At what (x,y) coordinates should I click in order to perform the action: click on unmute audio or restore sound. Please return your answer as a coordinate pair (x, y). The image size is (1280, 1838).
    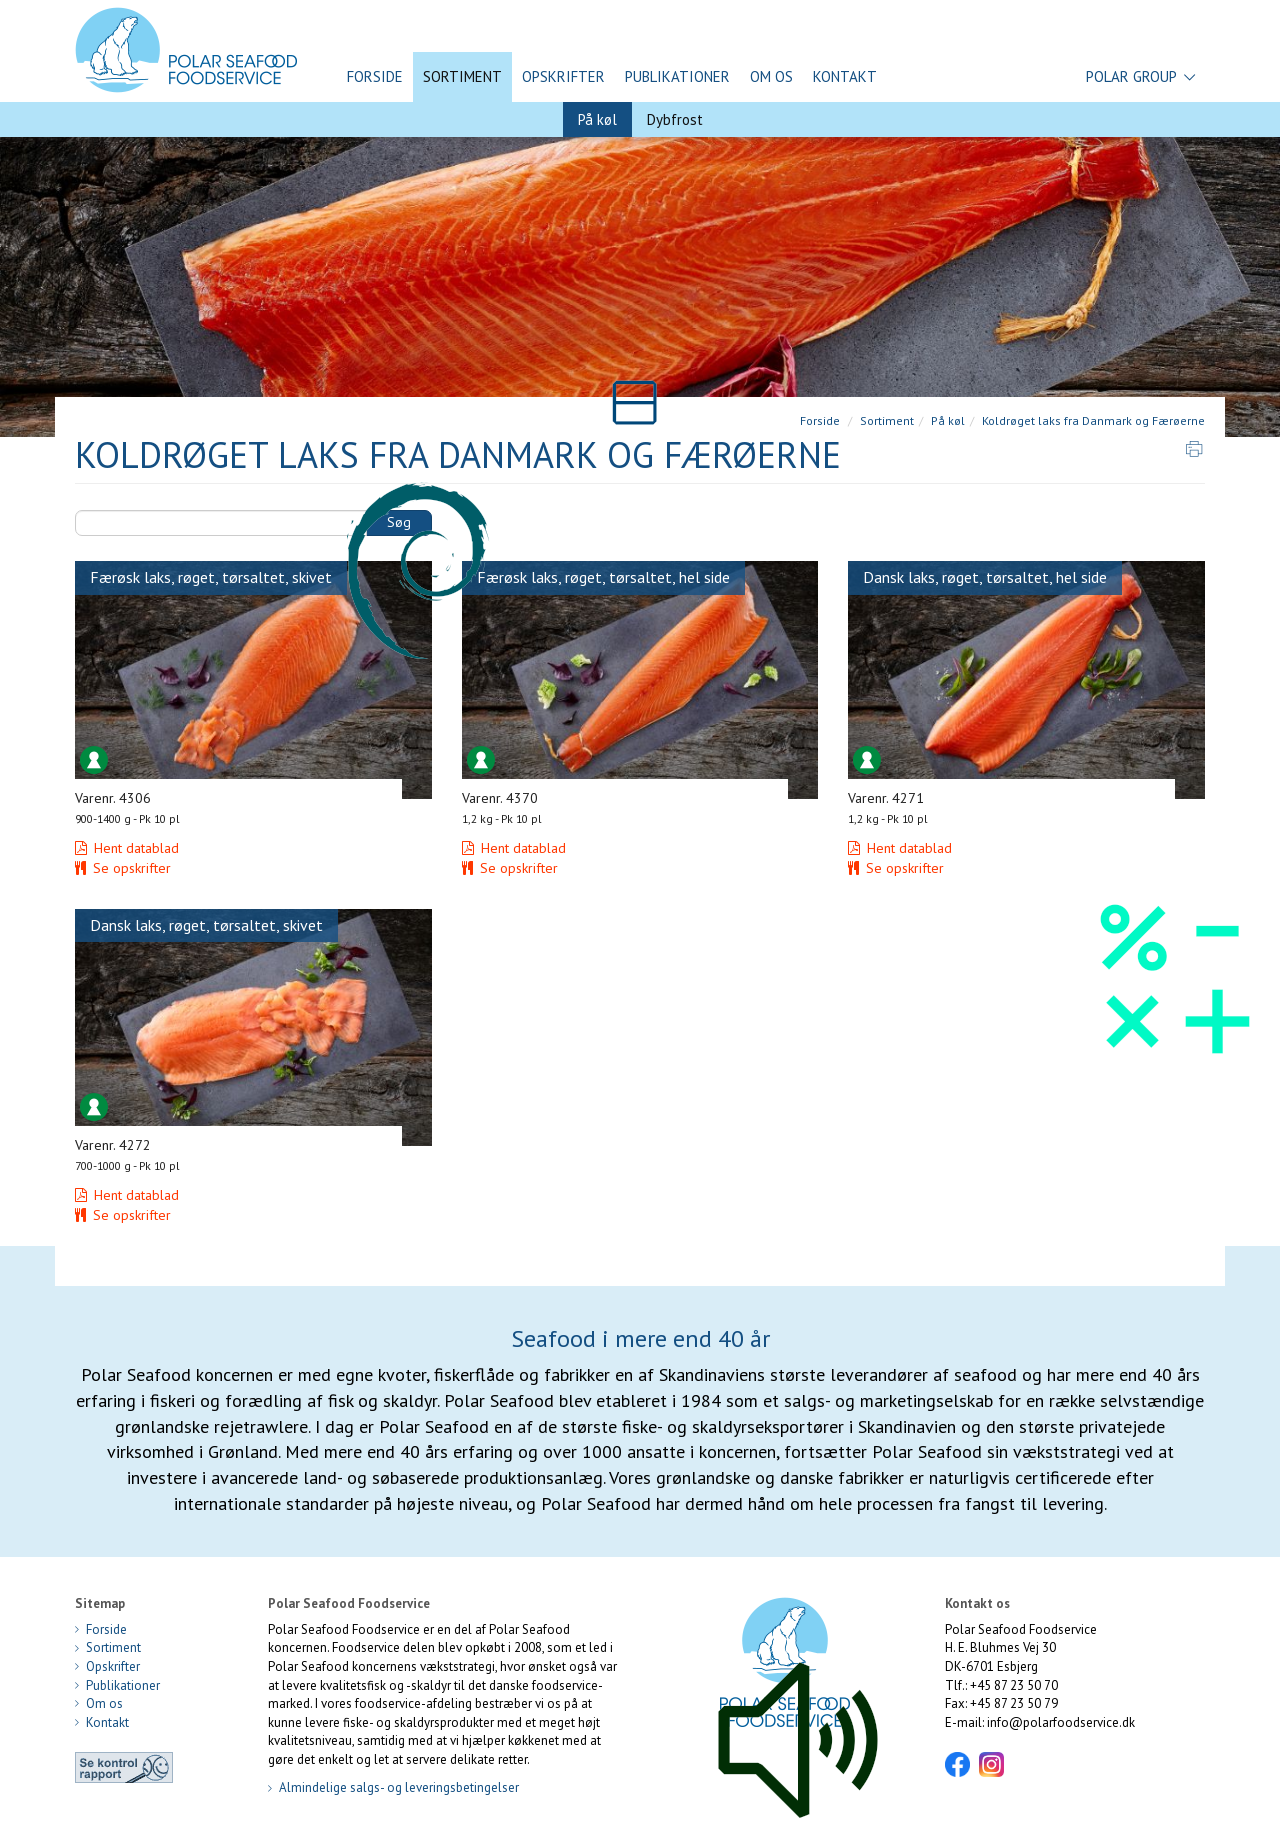
    Looking at the image, I should click on (798, 1742).